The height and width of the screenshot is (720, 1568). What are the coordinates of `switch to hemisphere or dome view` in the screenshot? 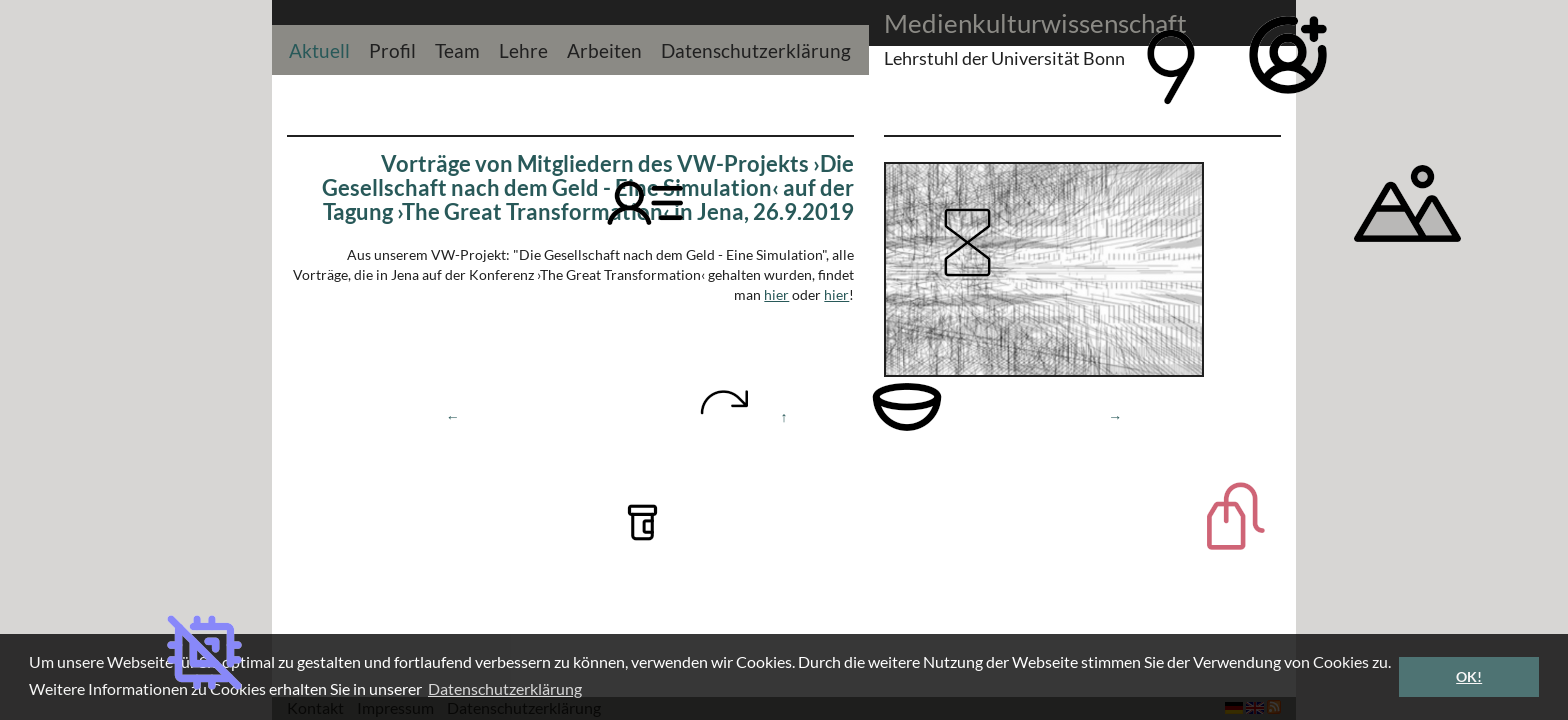 It's located at (907, 407).